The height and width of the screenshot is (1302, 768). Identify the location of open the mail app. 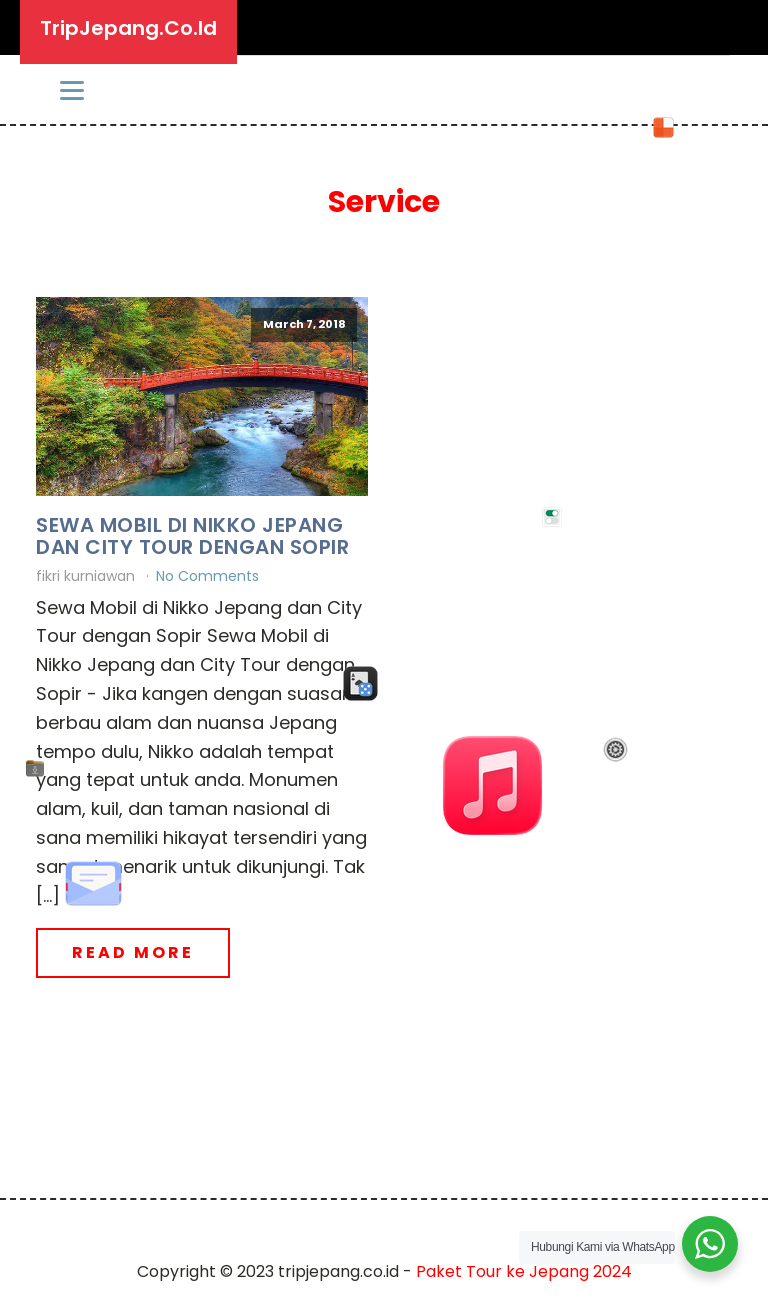
(93, 883).